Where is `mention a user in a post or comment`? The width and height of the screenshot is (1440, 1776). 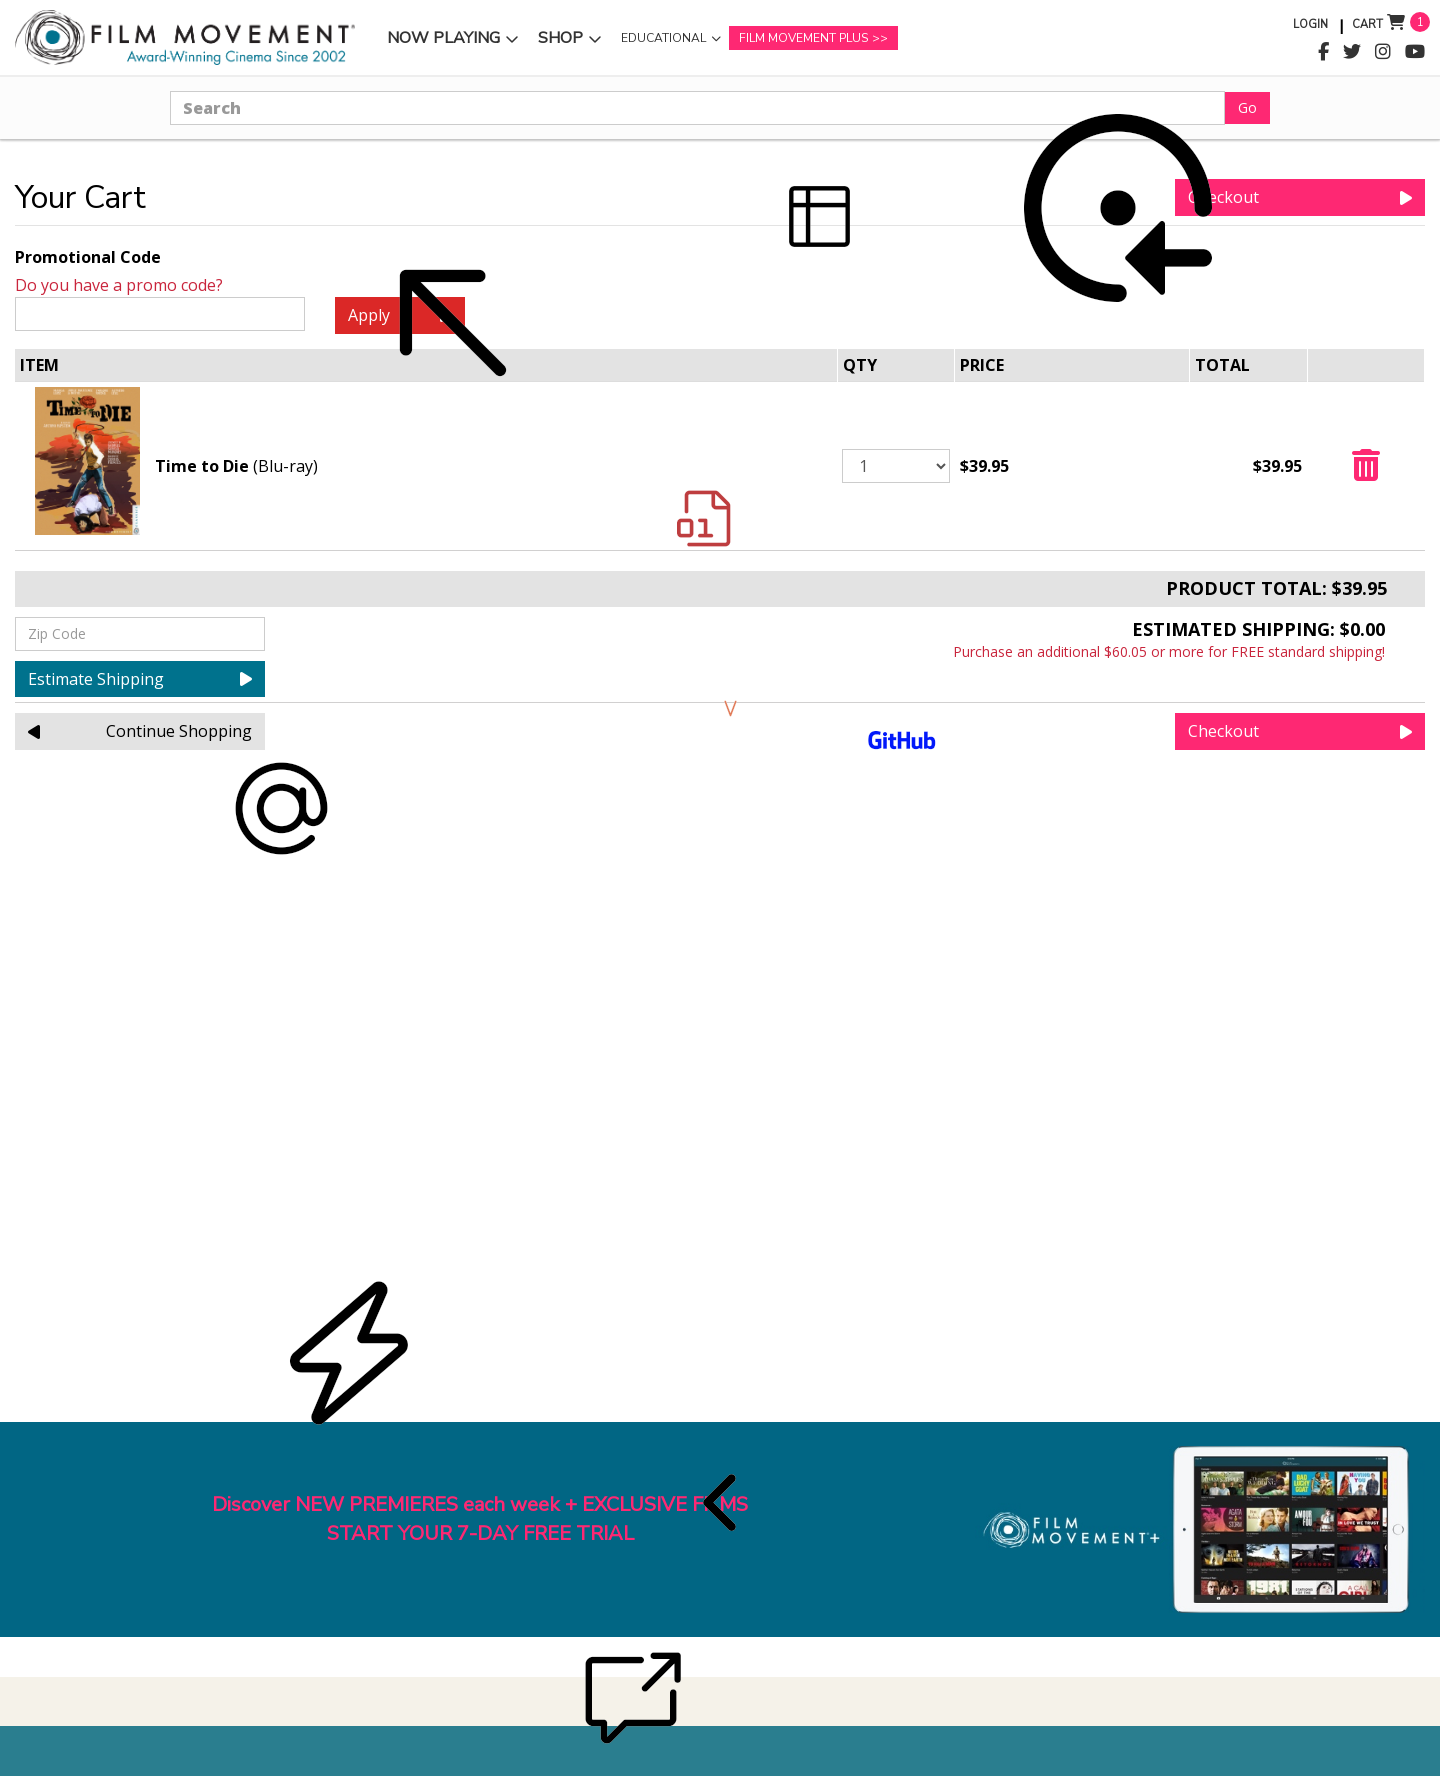 mention a user in a post or comment is located at coordinates (281, 808).